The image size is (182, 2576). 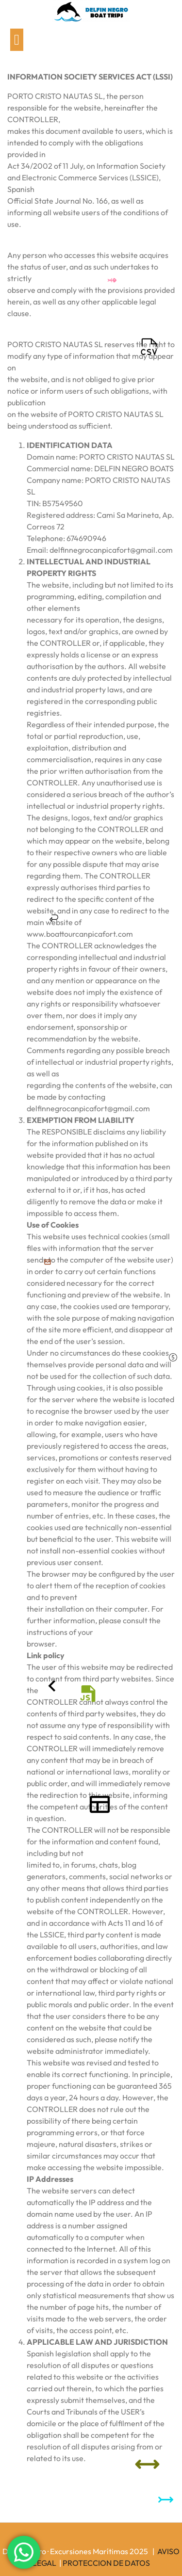 What do you see at coordinates (48, 1262) in the screenshot?
I see `access your wallet or saved payment methods` at bounding box center [48, 1262].